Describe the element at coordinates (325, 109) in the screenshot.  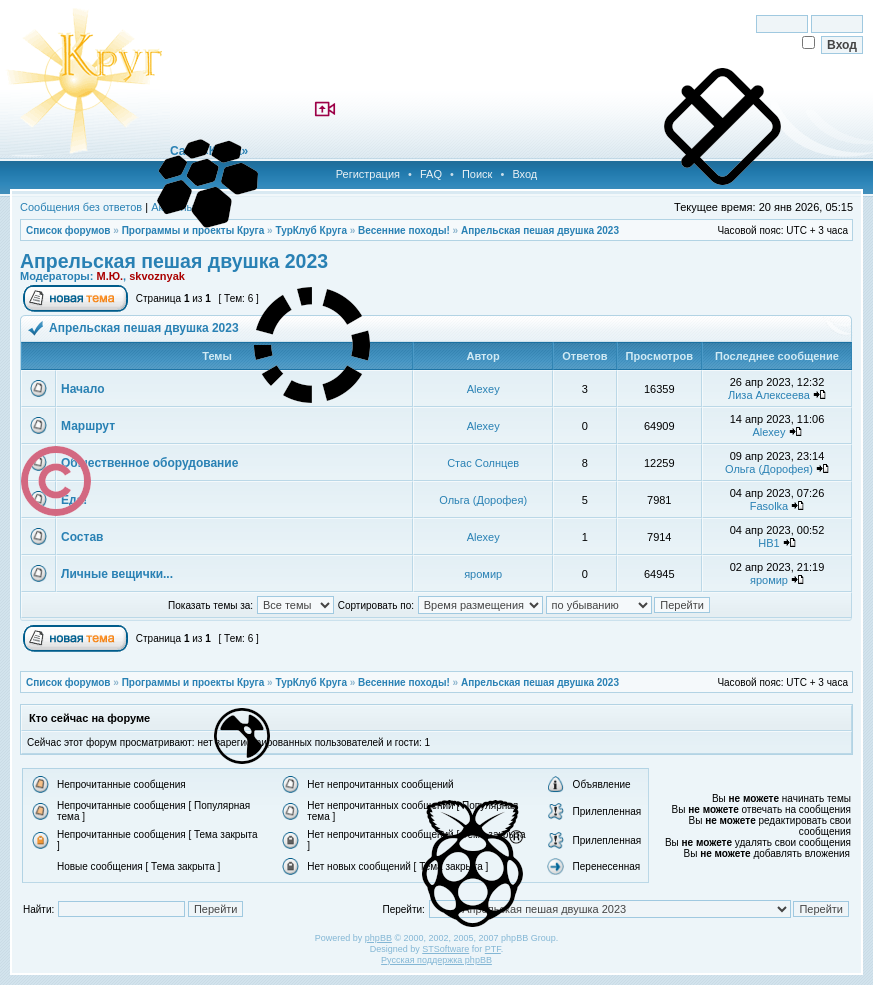
I see `upload a video file` at that location.